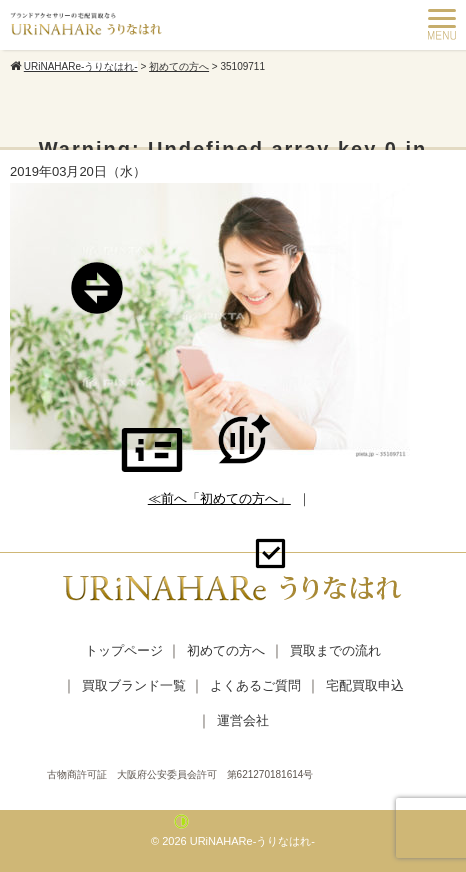  What do you see at coordinates (97, 288) in the screenshot?
I see `exchange or swap currencies` at bounding box center [97, 288].